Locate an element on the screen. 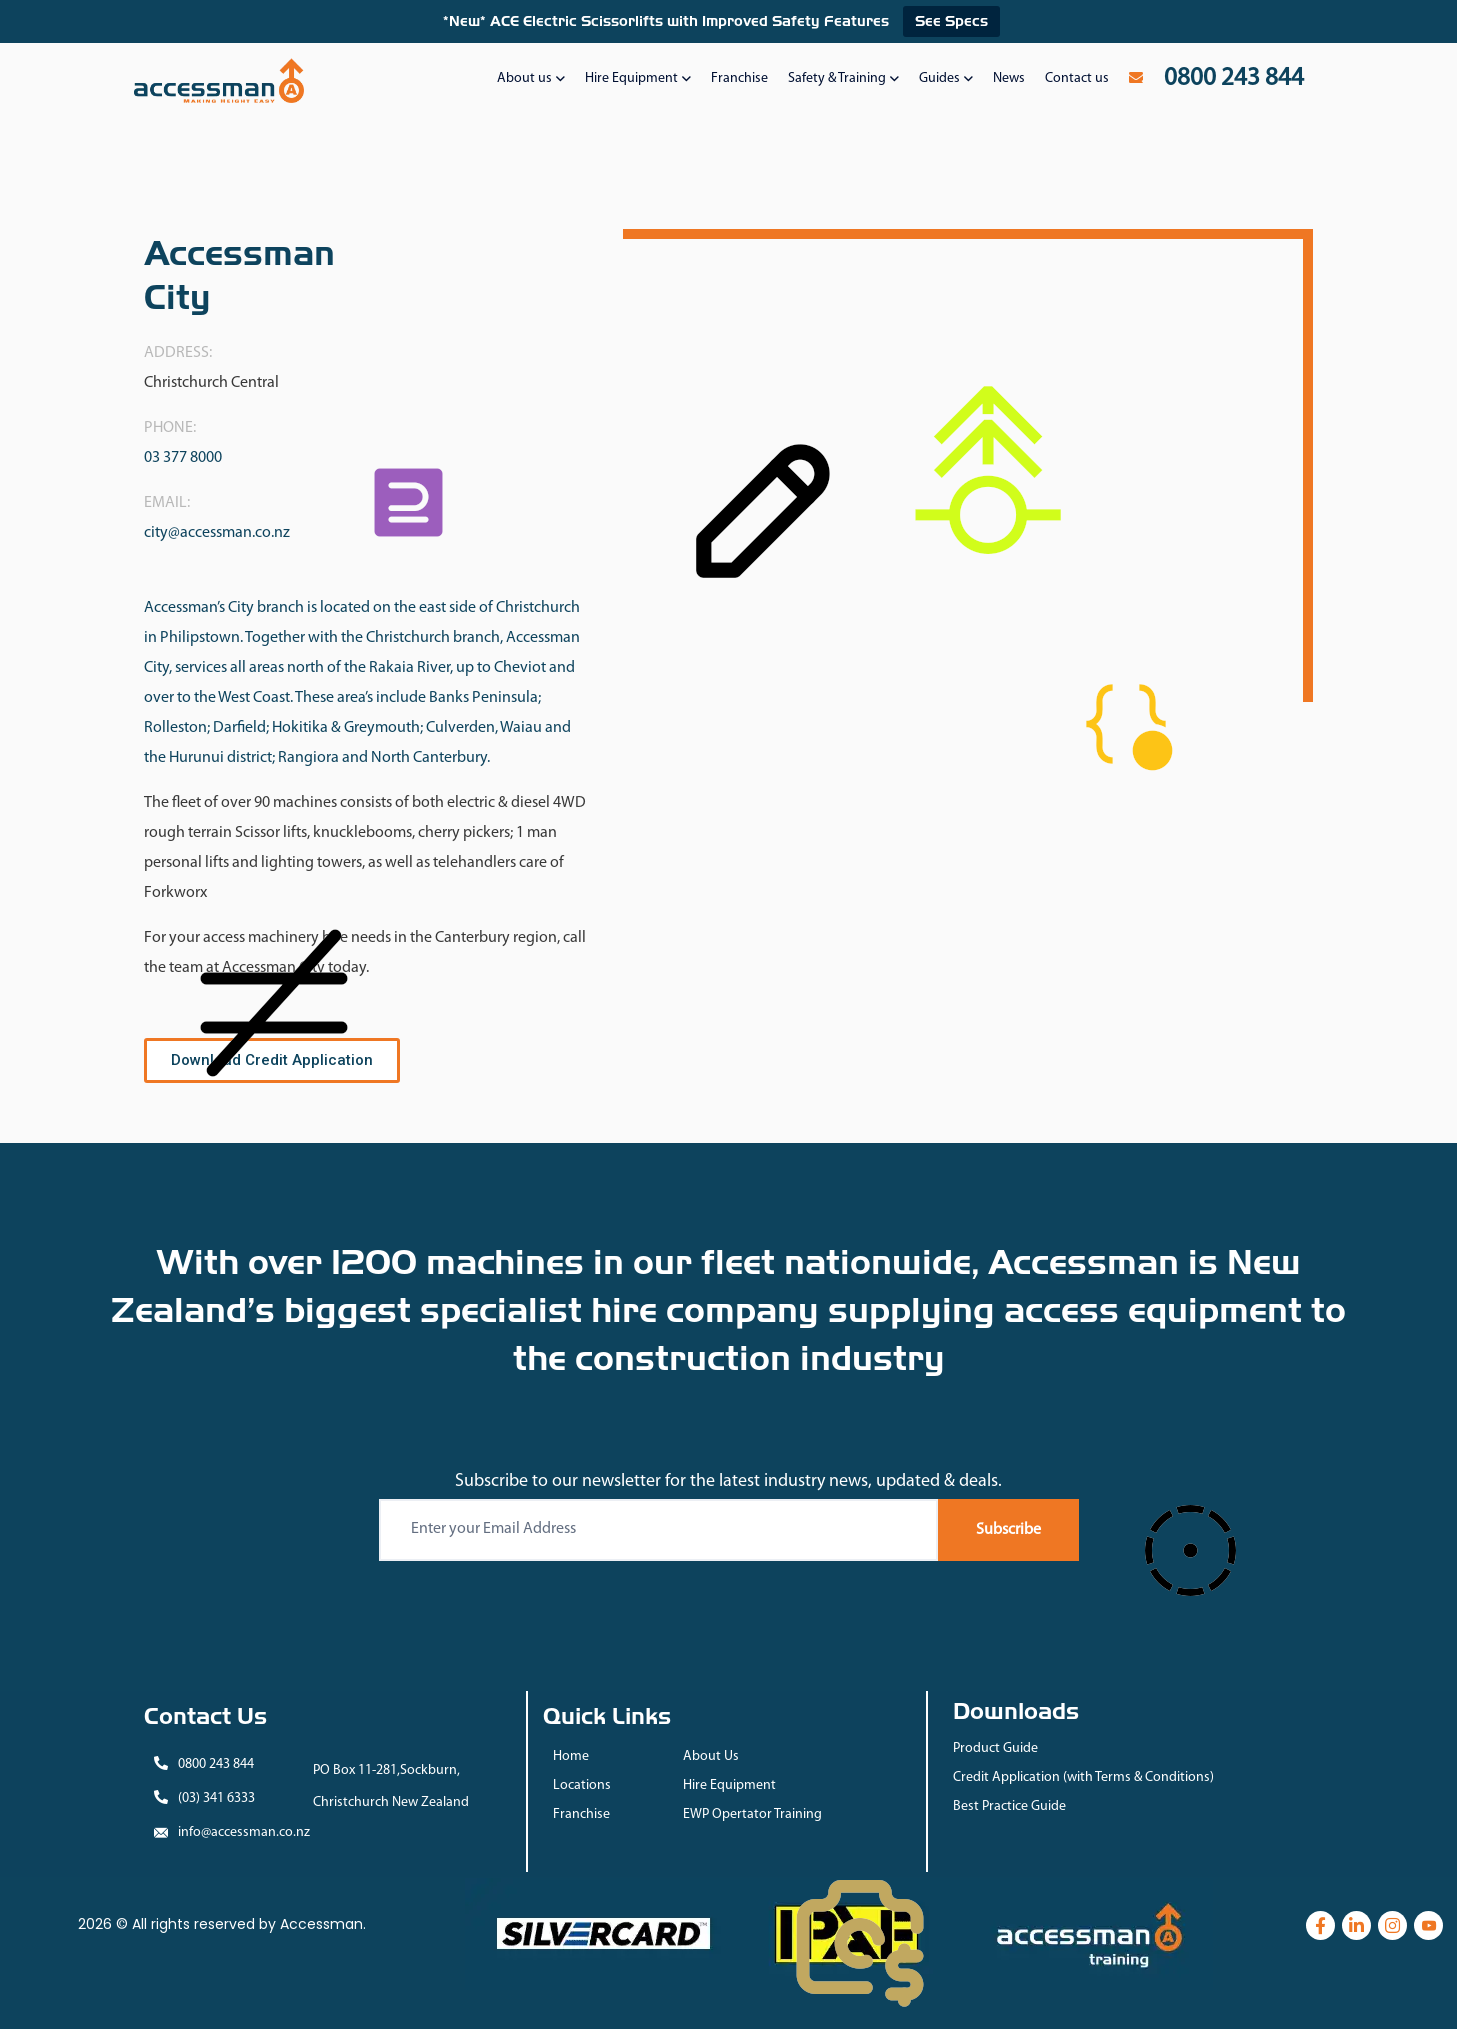 This screenshot has height=2029, width=1457. create a new draft issue is located at coordinates (1194, 1554).